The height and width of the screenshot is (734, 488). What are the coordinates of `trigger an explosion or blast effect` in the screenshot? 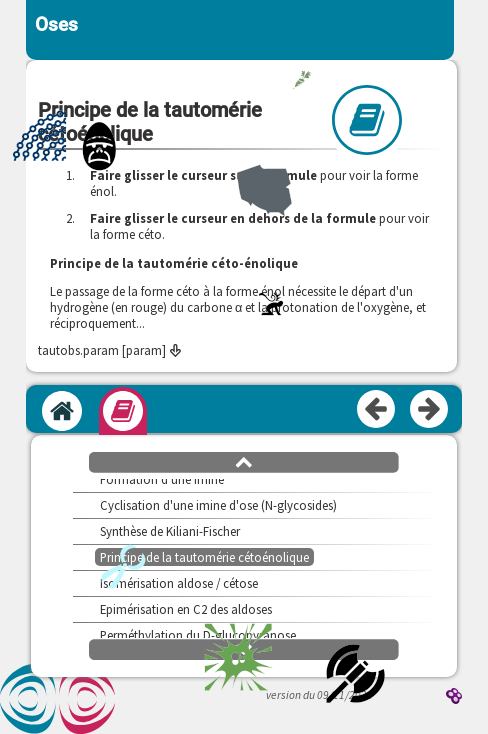 It's located at (238, 657).